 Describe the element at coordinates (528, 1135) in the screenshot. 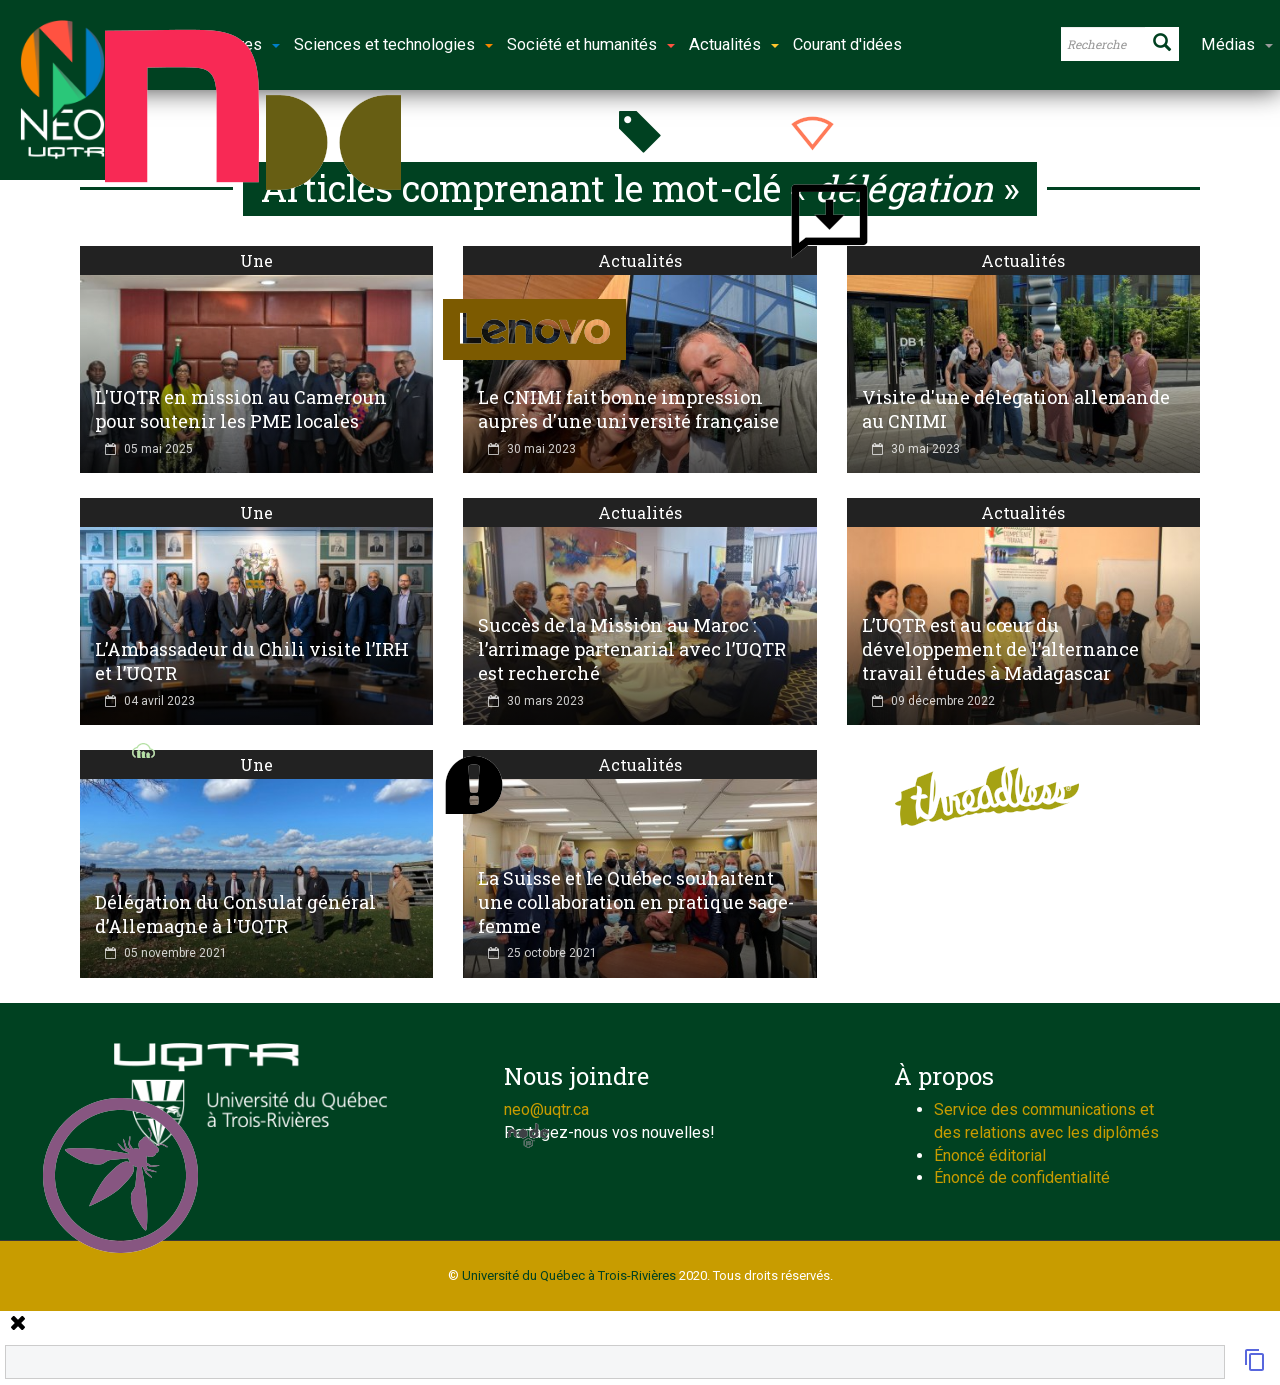

I see `node.js logo indicating a javascript runtime environment` at that location.